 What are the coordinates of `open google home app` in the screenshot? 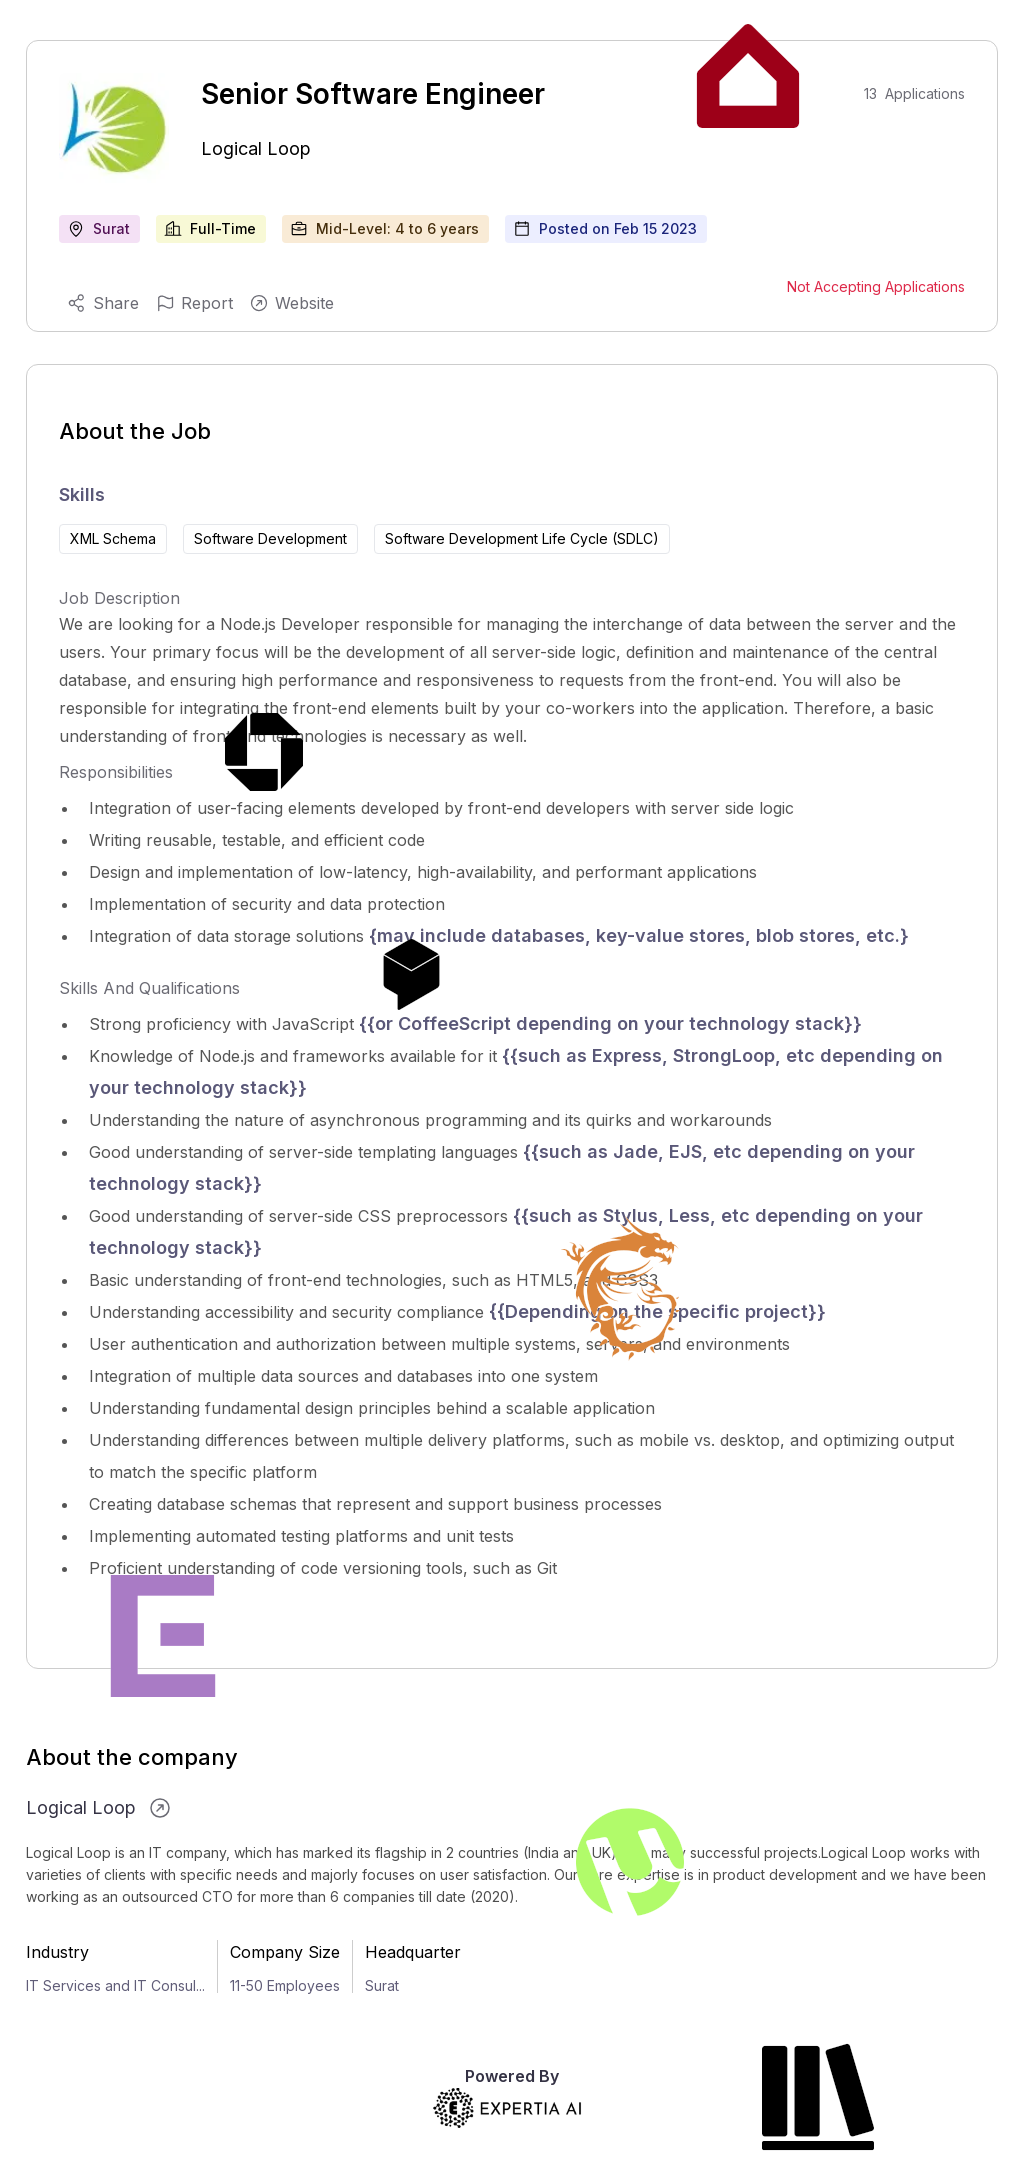 It's located at (748, 76).